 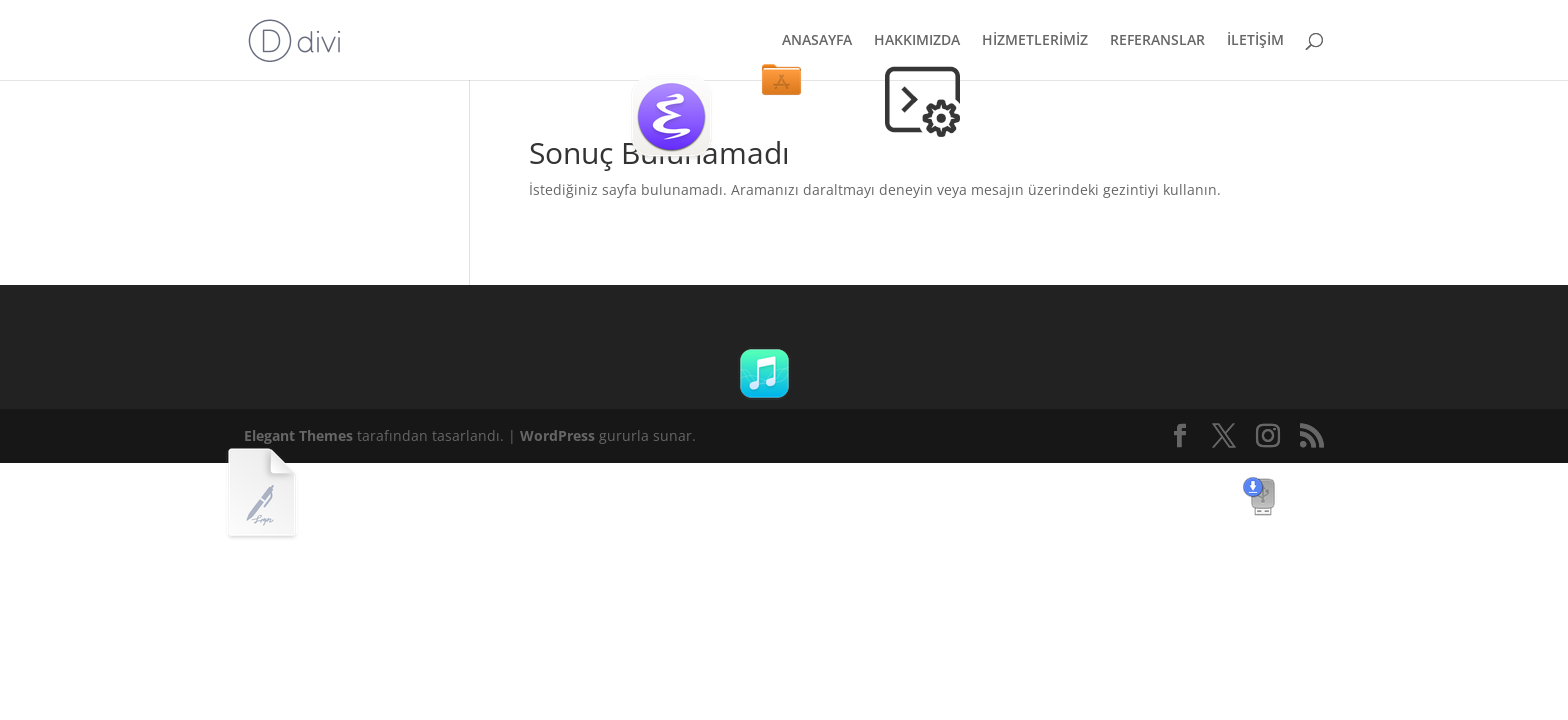 I want to click on a PGP signature file used to verify authenticity, so click(x=262, y=494).